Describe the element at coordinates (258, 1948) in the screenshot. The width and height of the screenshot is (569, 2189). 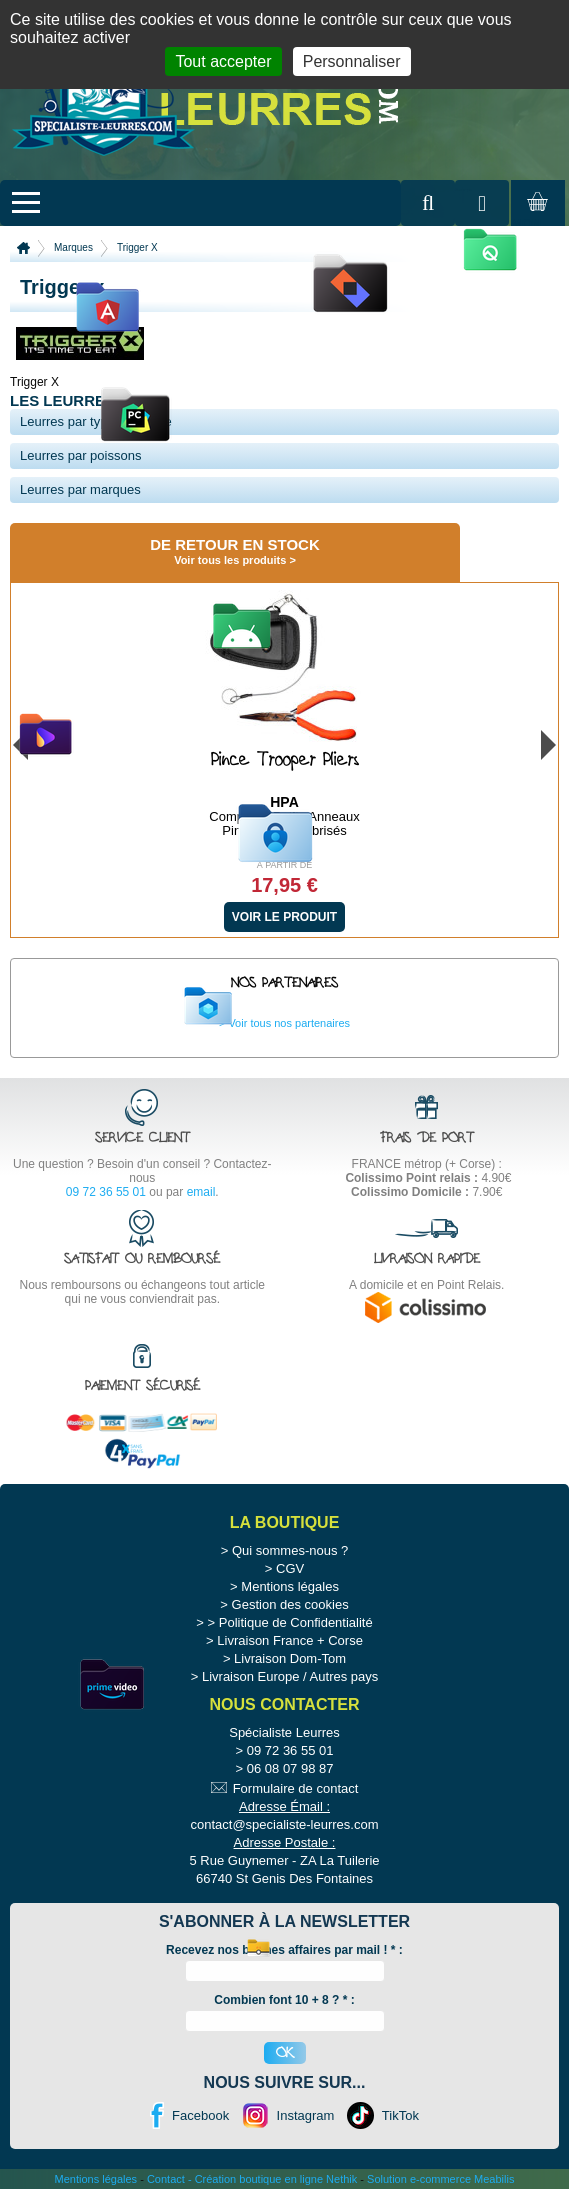
I see `open folder containing pokémon game files` at that location.